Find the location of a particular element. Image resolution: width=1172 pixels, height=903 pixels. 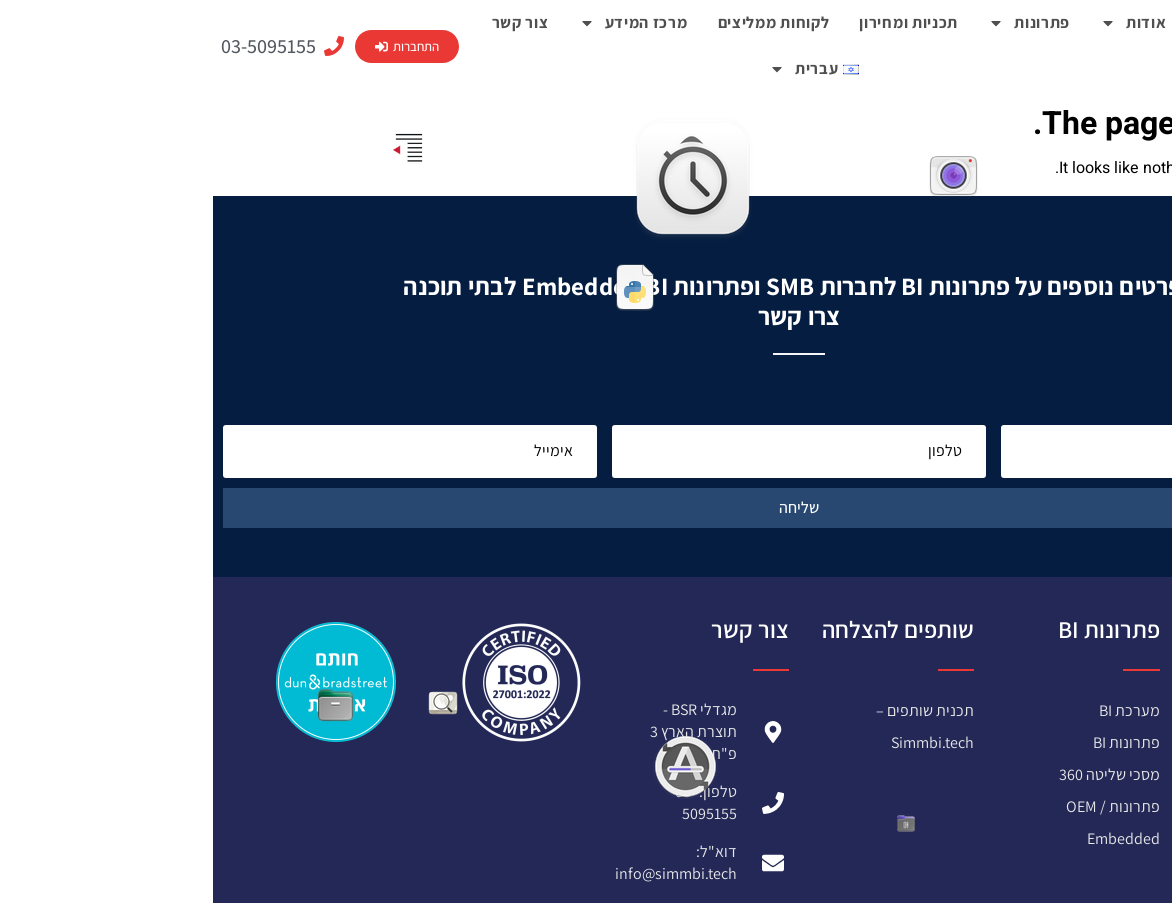

open eye of gnome image viewer is located at coordinates (443, 703).